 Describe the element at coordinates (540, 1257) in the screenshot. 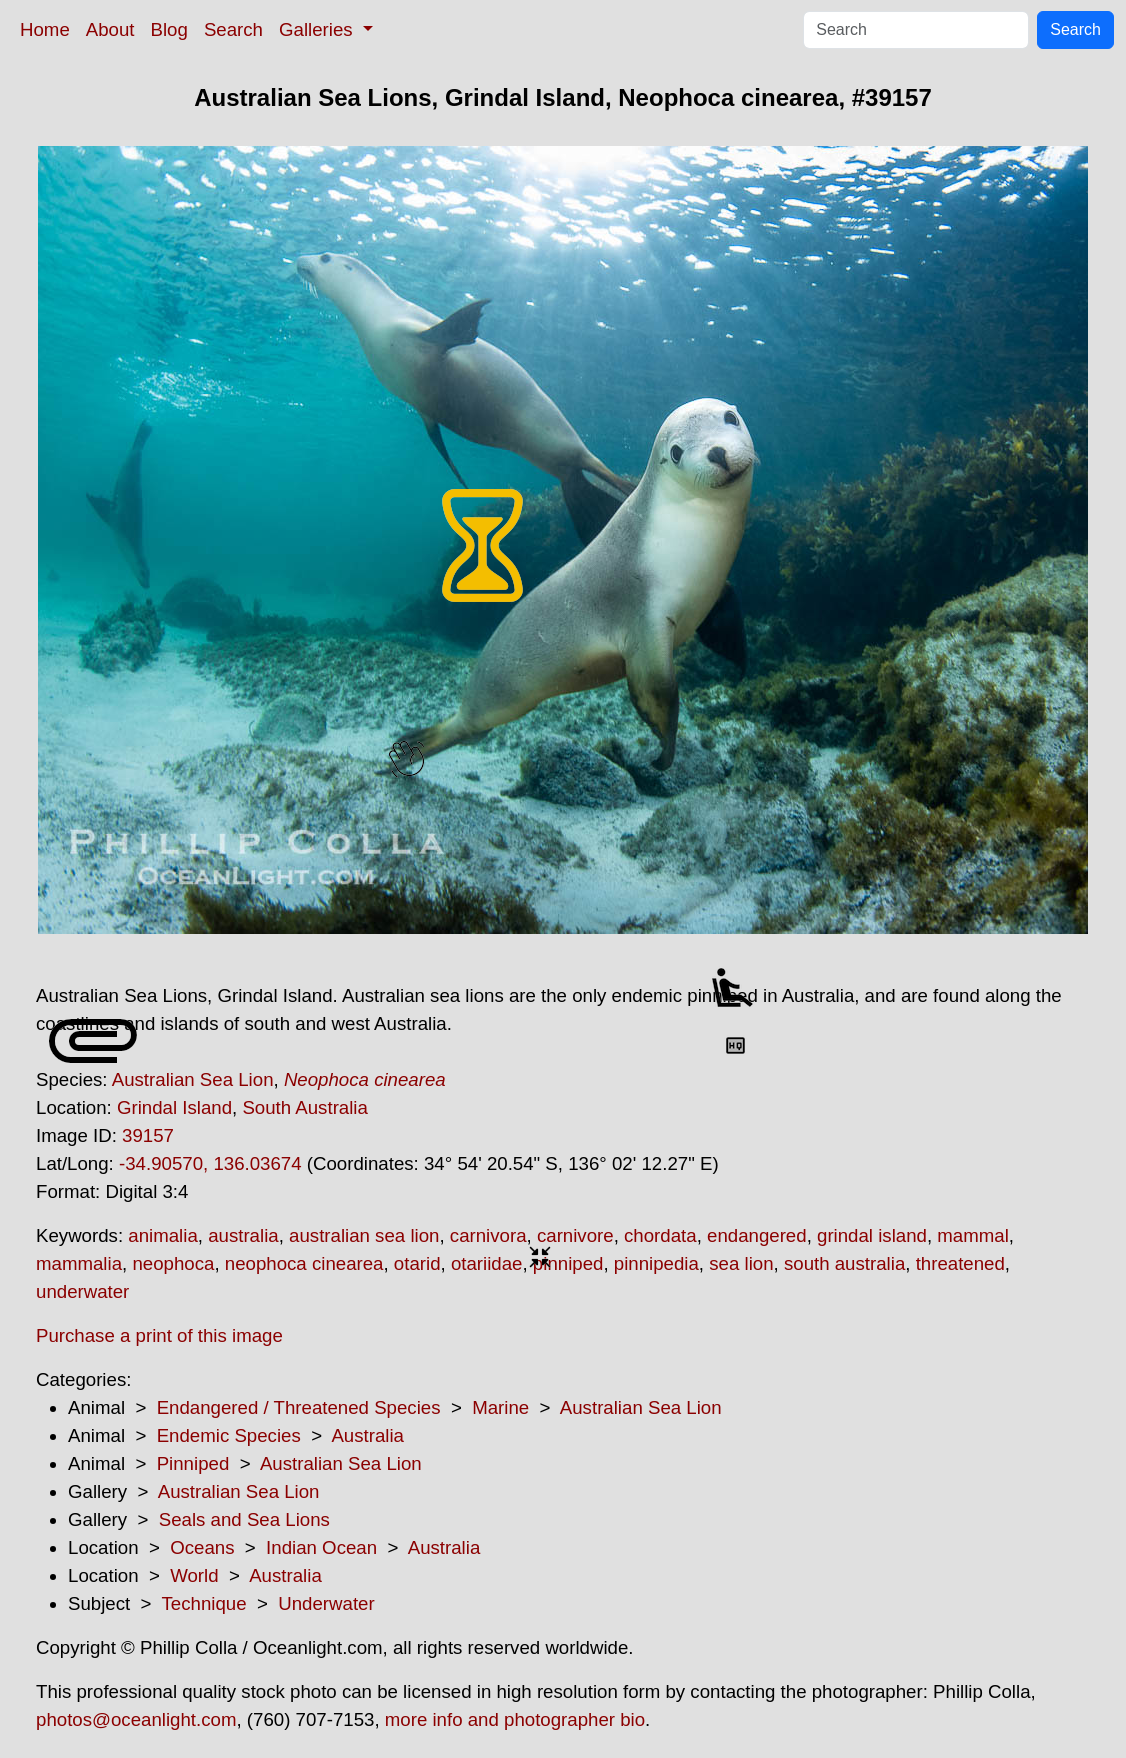

I see `exit fullscreen mode` at that location.